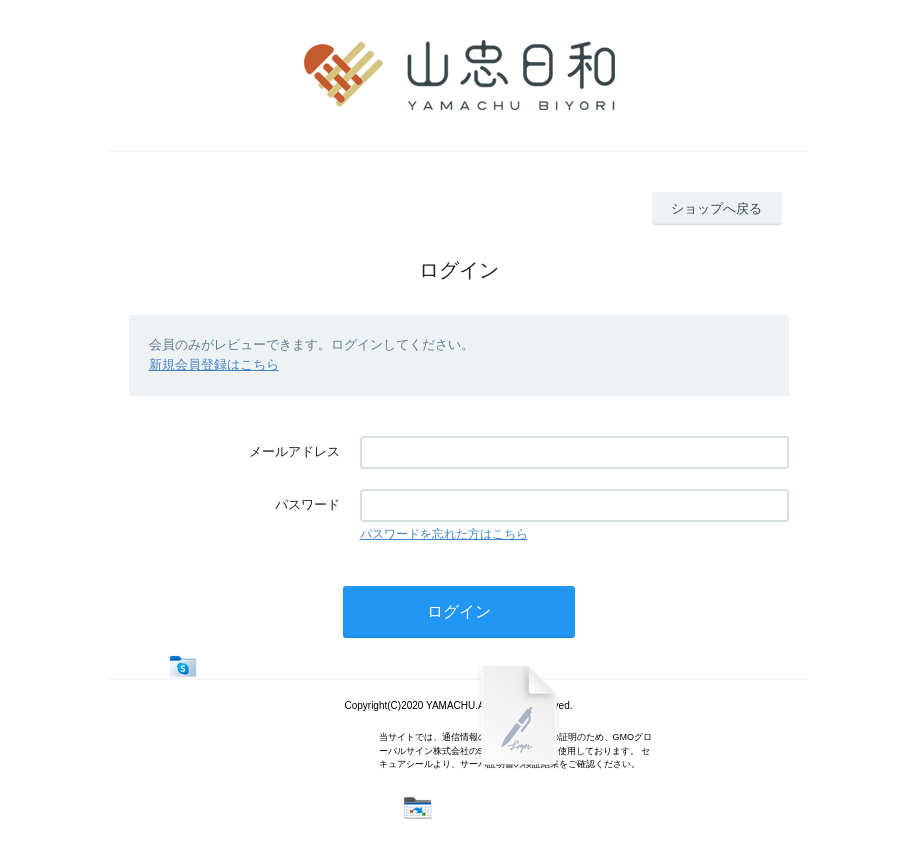 This screenshot has width=917, height=849. Describe the element at coordinates (183, 667) in the screenshot. I see `open folder containing Skype files` at that location.